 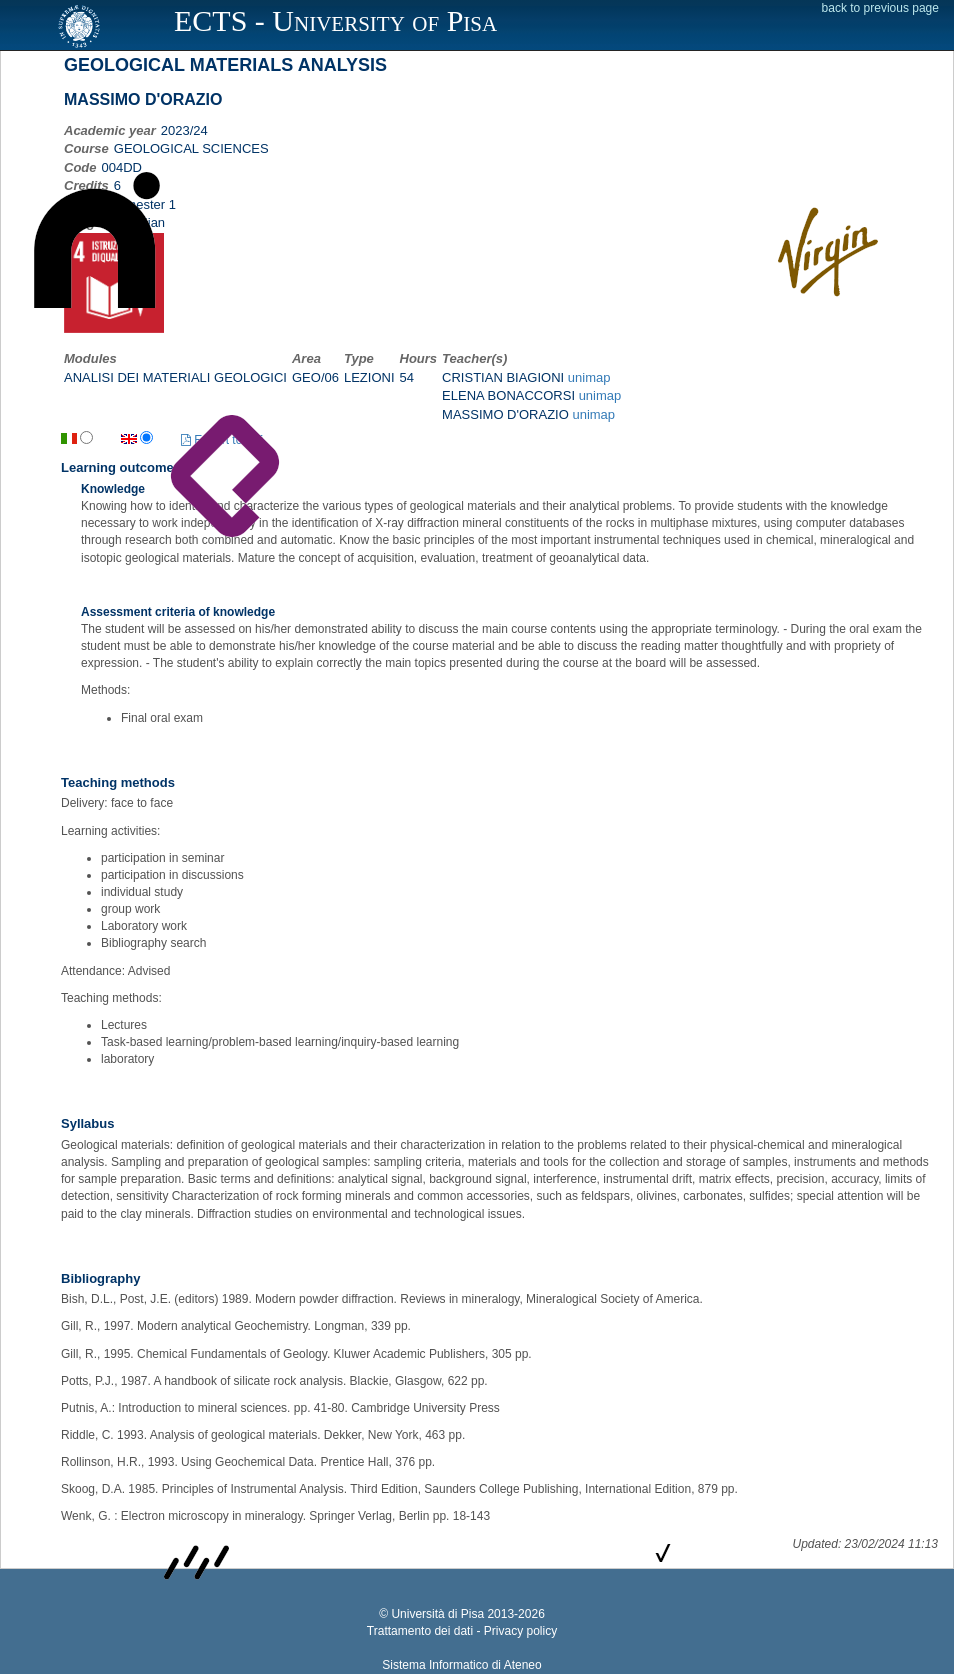 I want to click on verizon wireless app or account access, so click(x=663, y=1553).